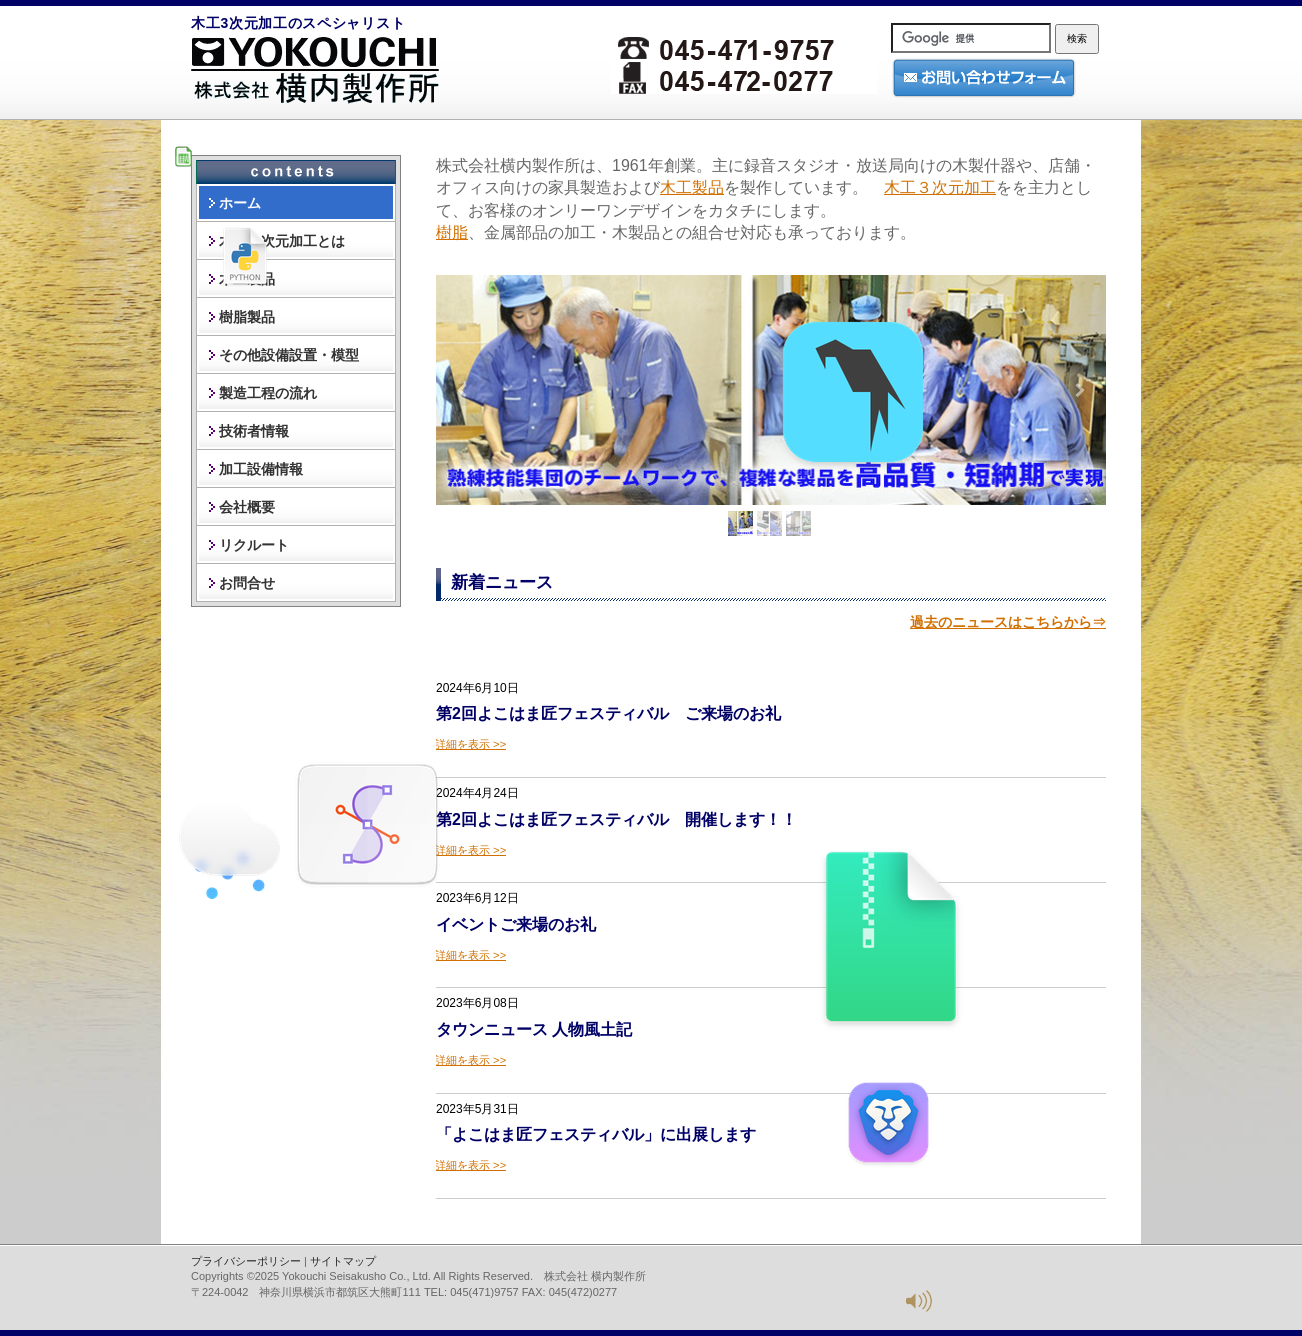 This screenshot has width=1302, height=1336. Describe the element at coordinates (853, 392) in the screenshot. I see `launch the Parrot OS application` at that location.